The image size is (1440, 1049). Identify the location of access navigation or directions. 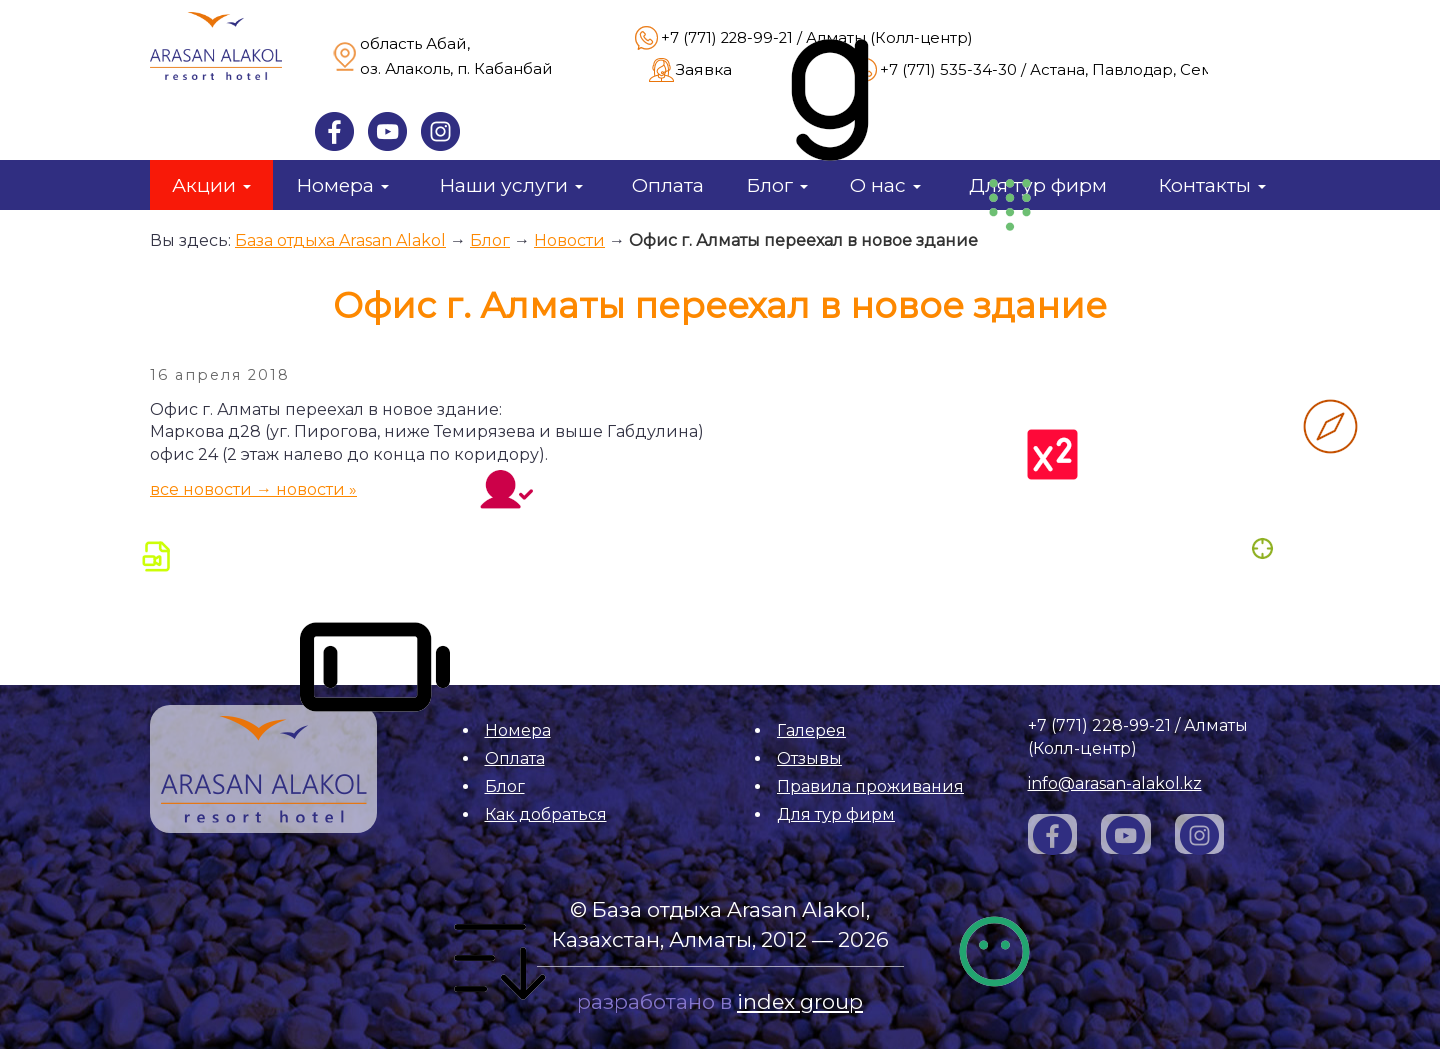
(1330, 426).